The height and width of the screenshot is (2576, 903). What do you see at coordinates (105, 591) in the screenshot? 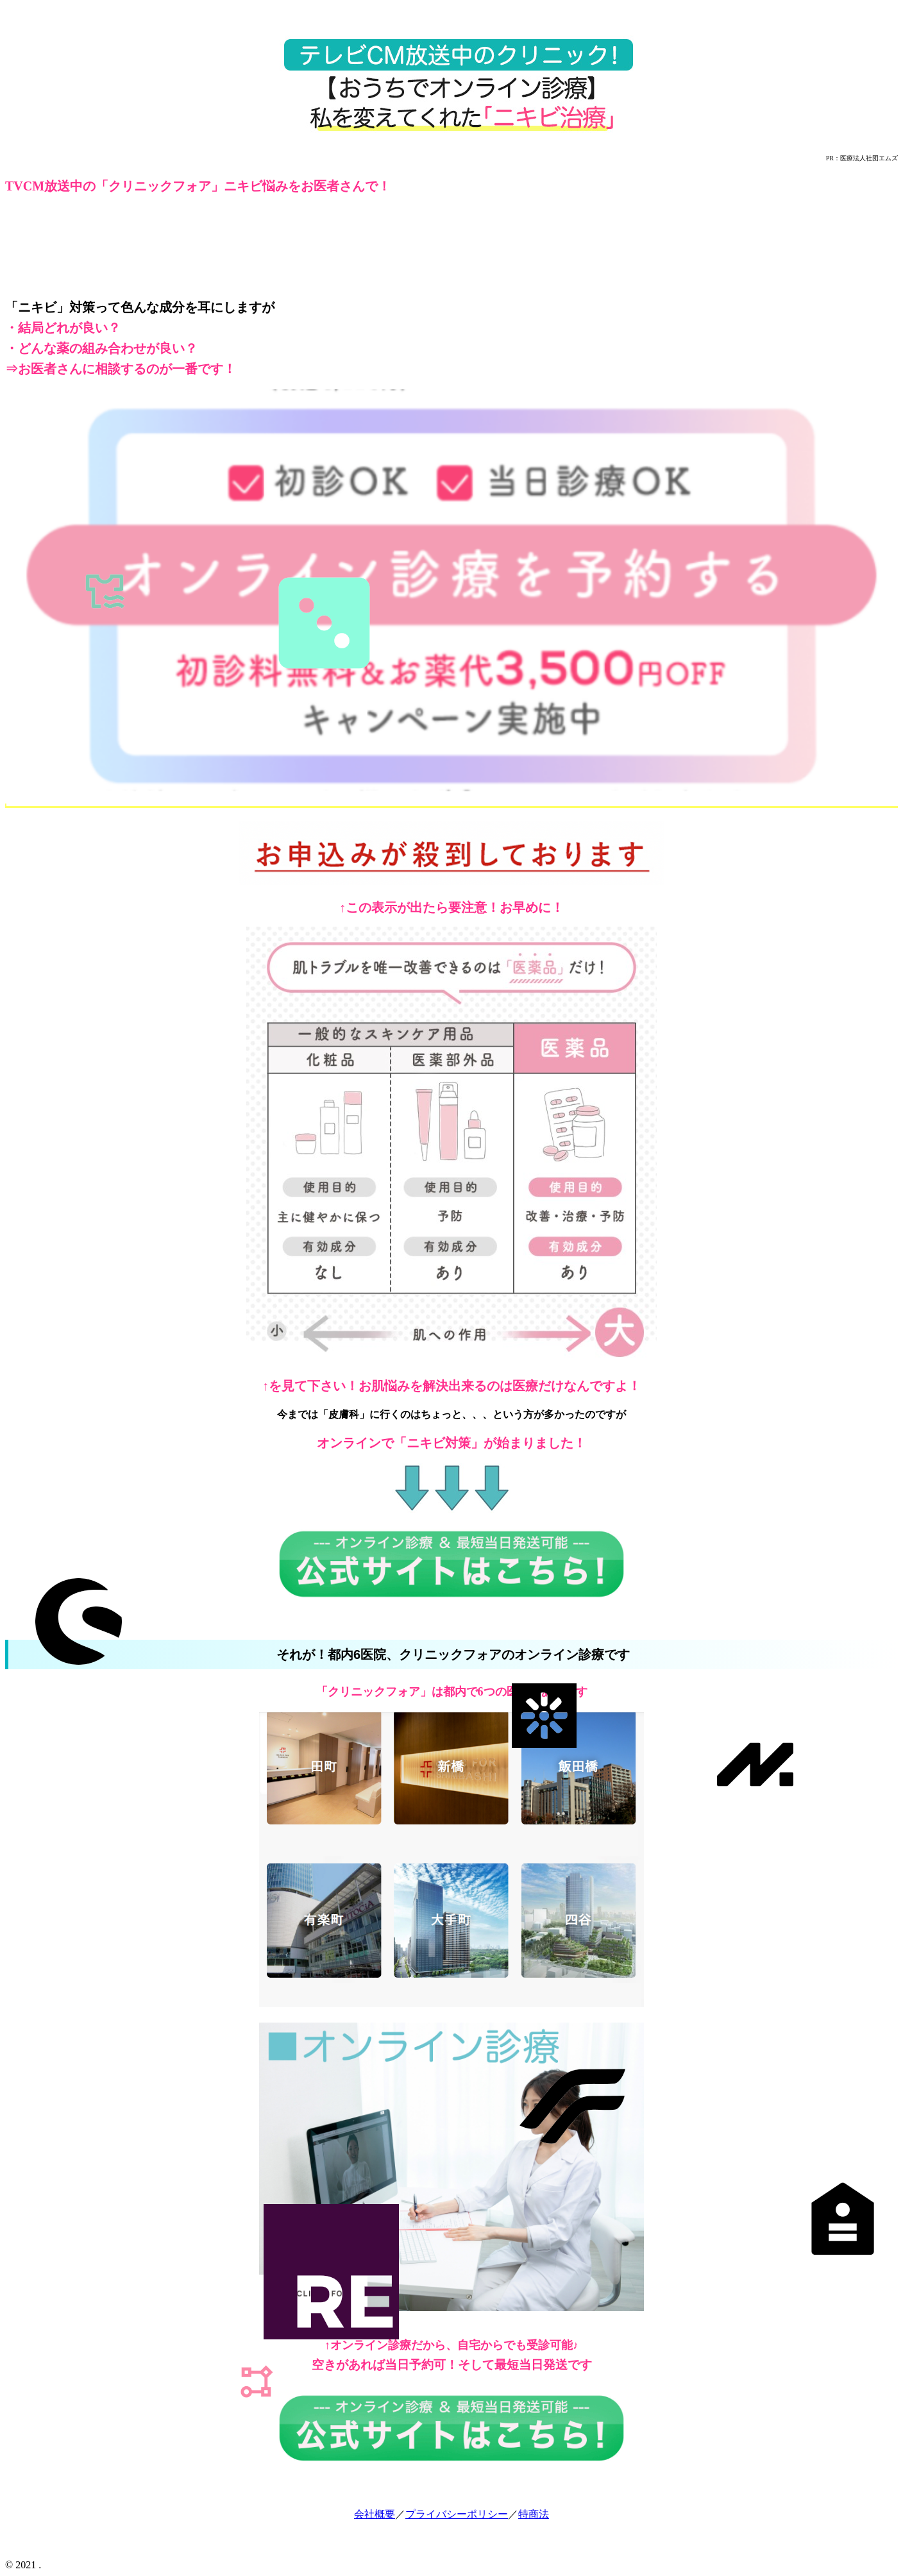
I see `indicates air-dry or hang-dry clothing` at bounding box center [105, 591].